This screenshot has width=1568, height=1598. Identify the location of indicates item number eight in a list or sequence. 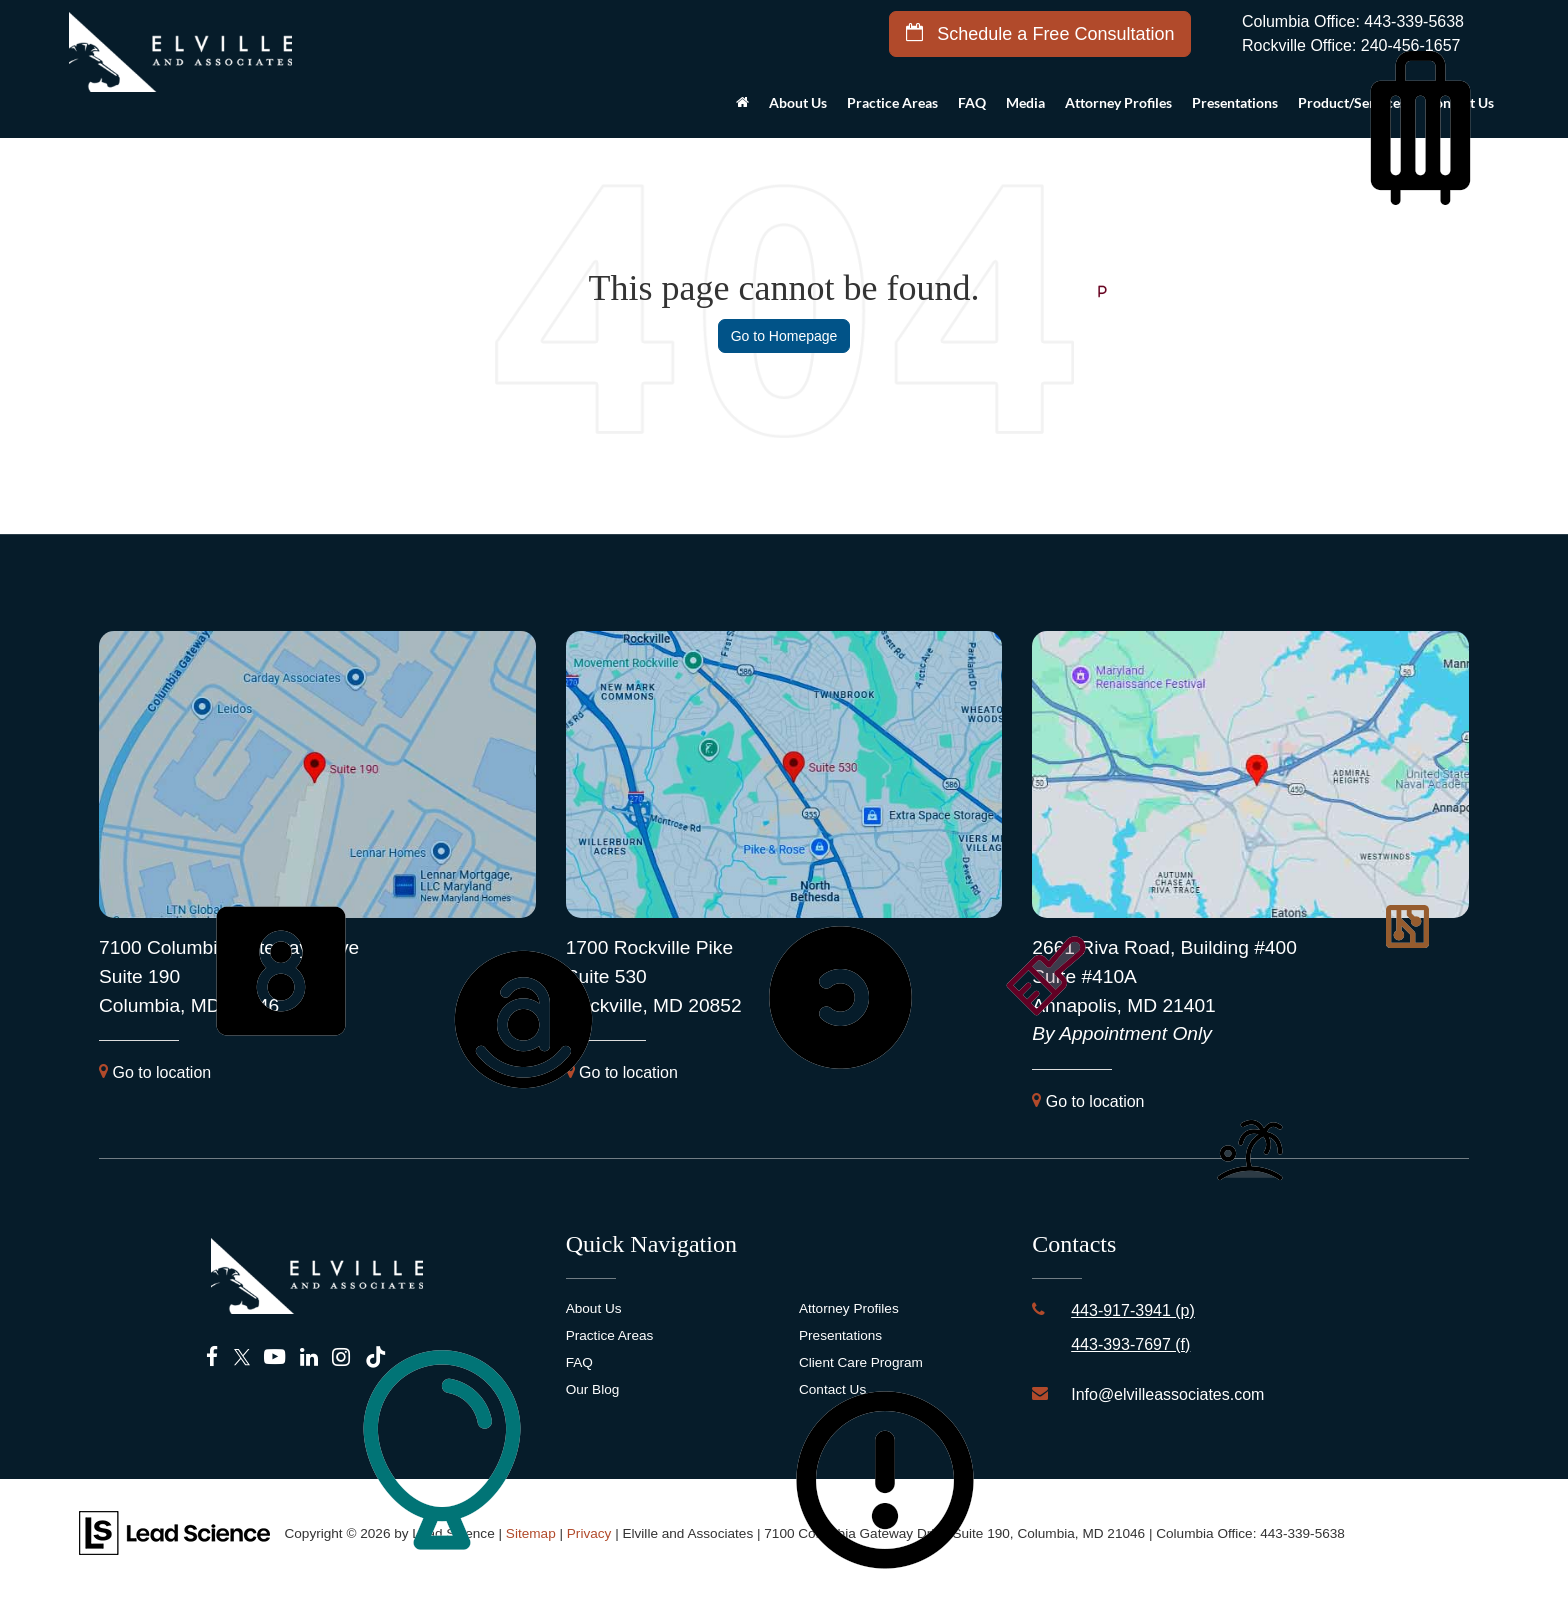
(281, 971).